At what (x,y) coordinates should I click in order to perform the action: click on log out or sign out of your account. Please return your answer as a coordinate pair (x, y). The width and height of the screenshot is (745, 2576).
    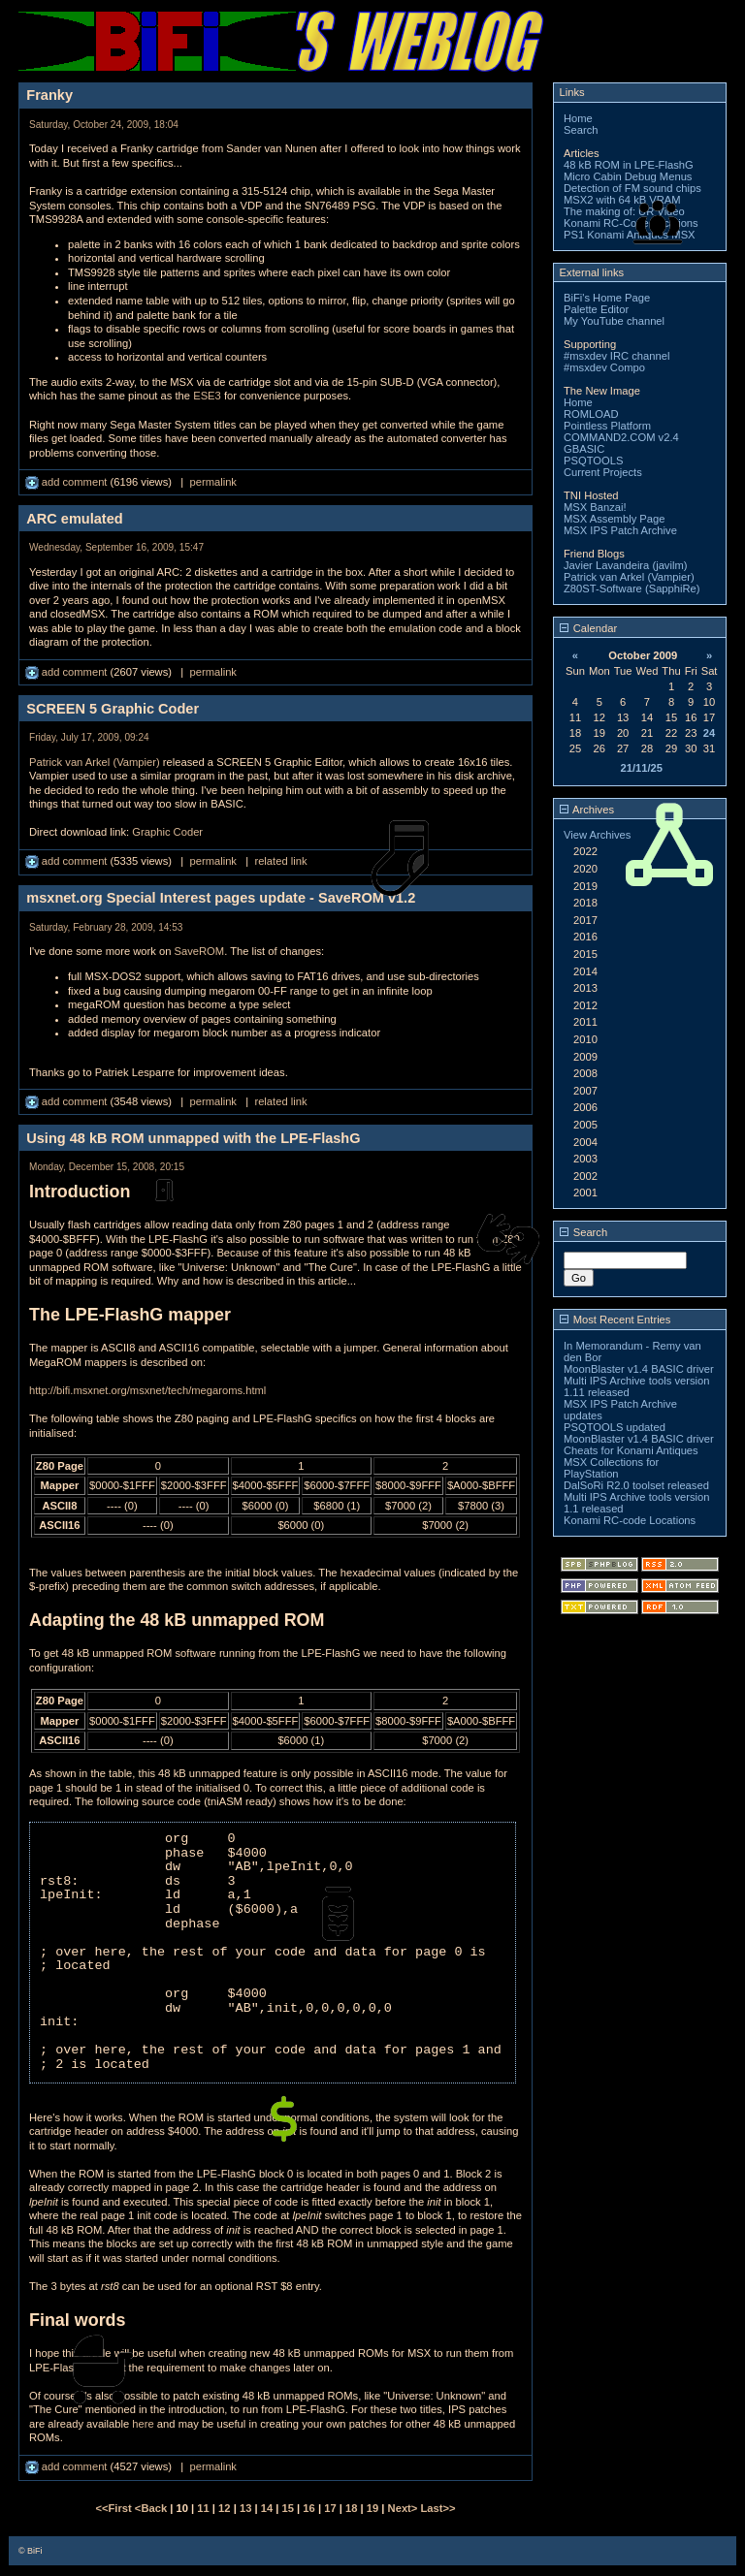
    Looking at the image, I should click on (164, 1190).